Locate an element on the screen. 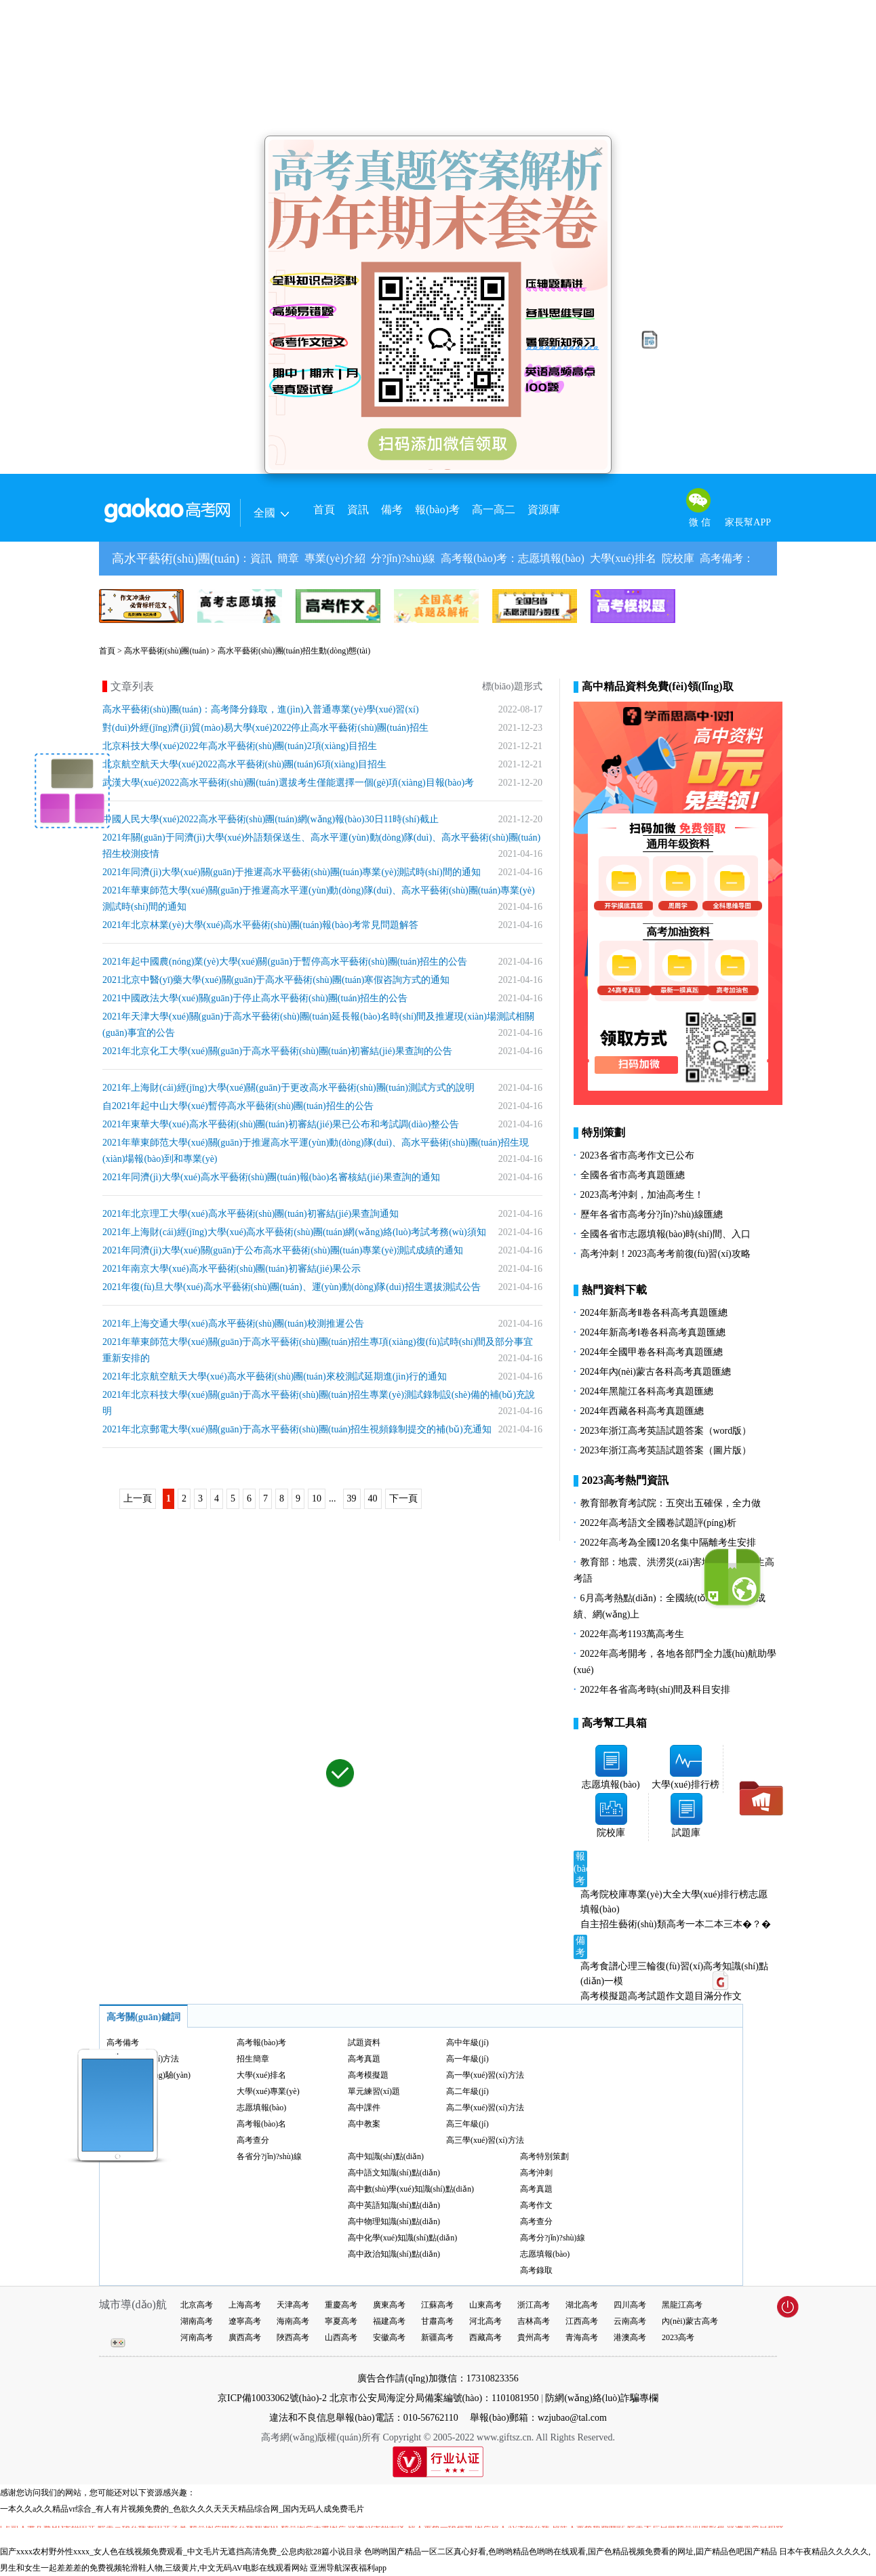 The image size is (876, 2576). open a libreoffice web document is located at coordinates (650, 340).